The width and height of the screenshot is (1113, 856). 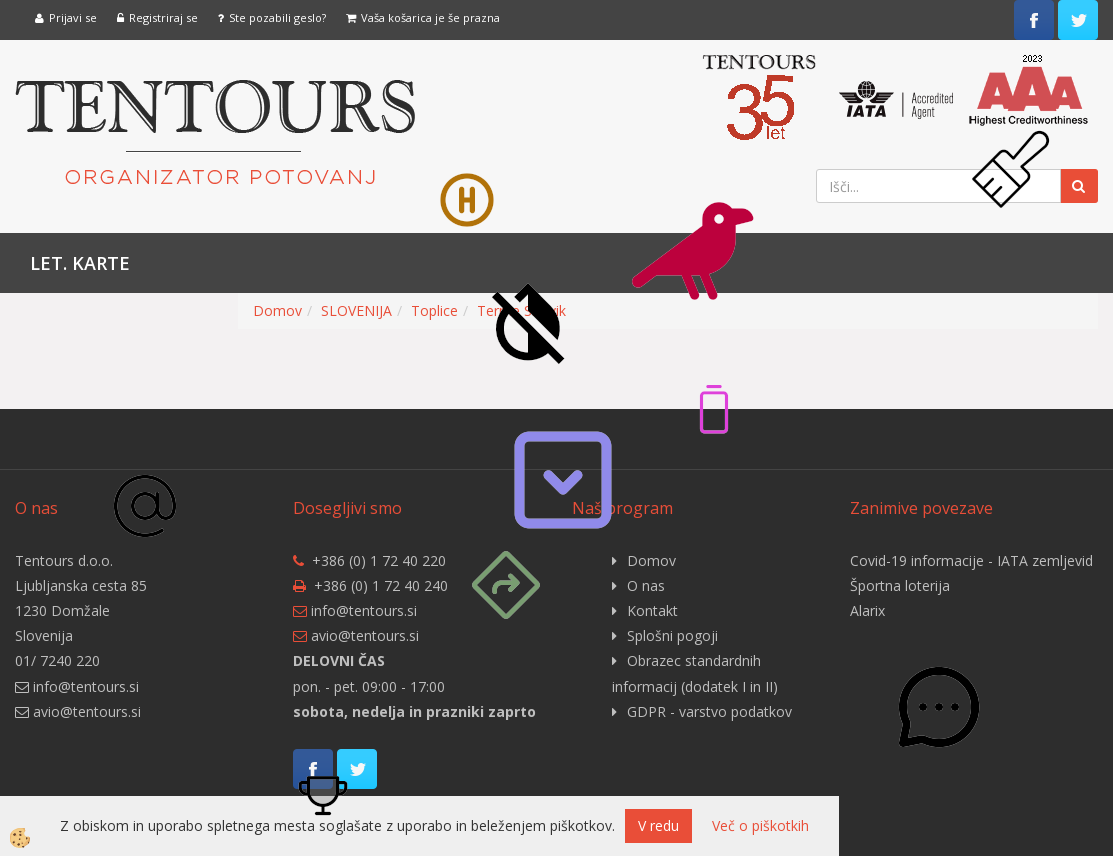 I want to click on crow icon from fontawesome icon set, so click(x=693, y=251).